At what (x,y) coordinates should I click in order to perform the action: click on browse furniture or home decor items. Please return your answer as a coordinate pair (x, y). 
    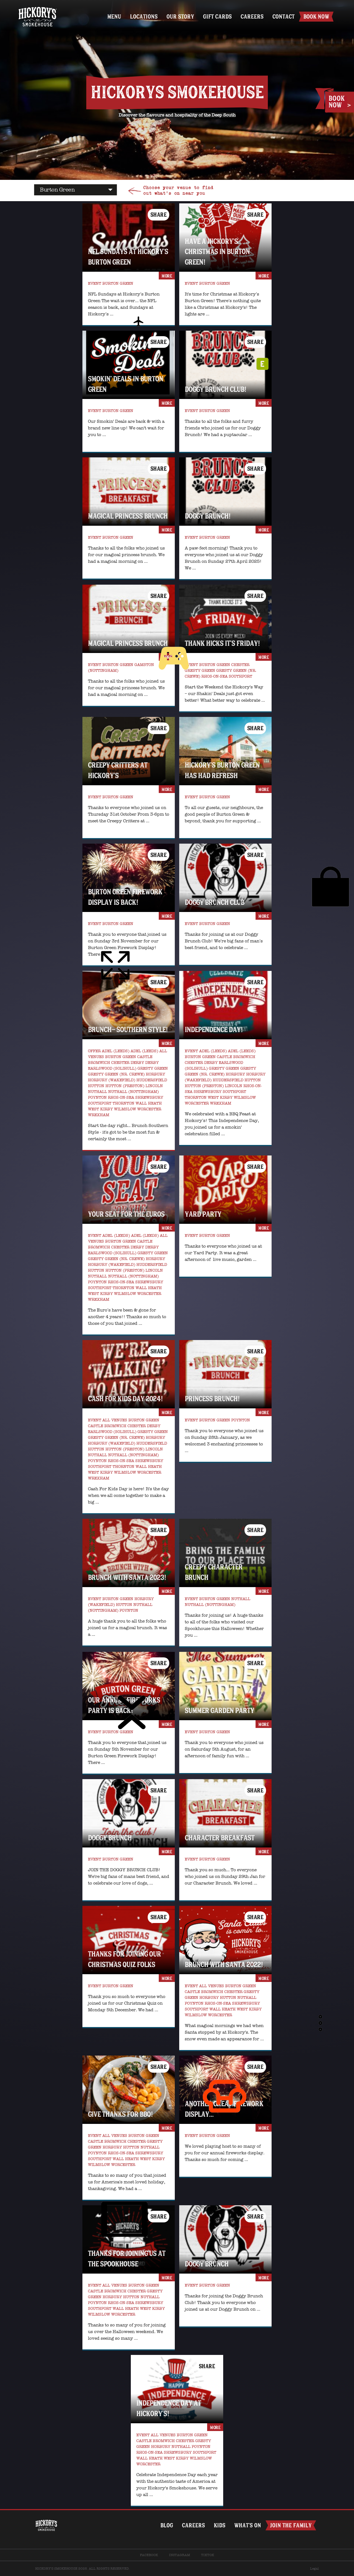
    Looking at the image, I should click on (225, 2097).